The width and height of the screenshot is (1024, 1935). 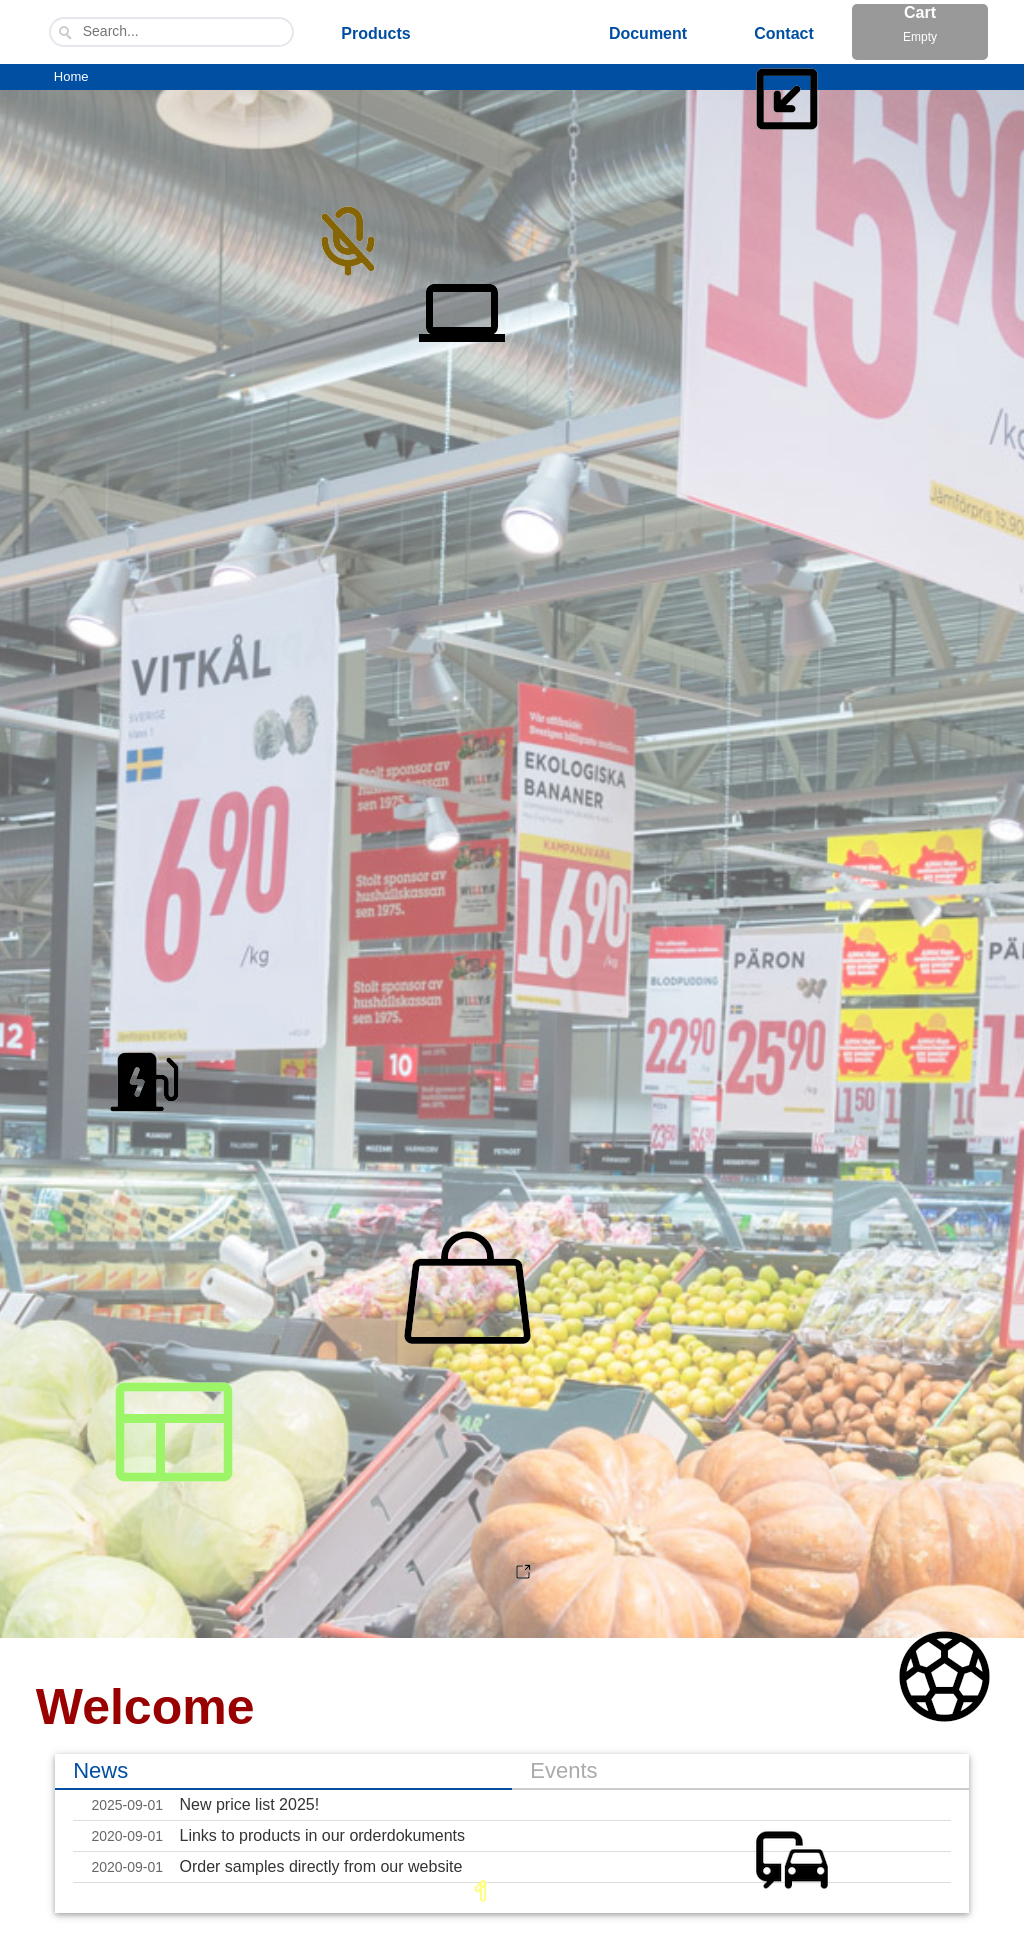 I want to click on navigate to bottom-left corner, so click(x=787, y=99).